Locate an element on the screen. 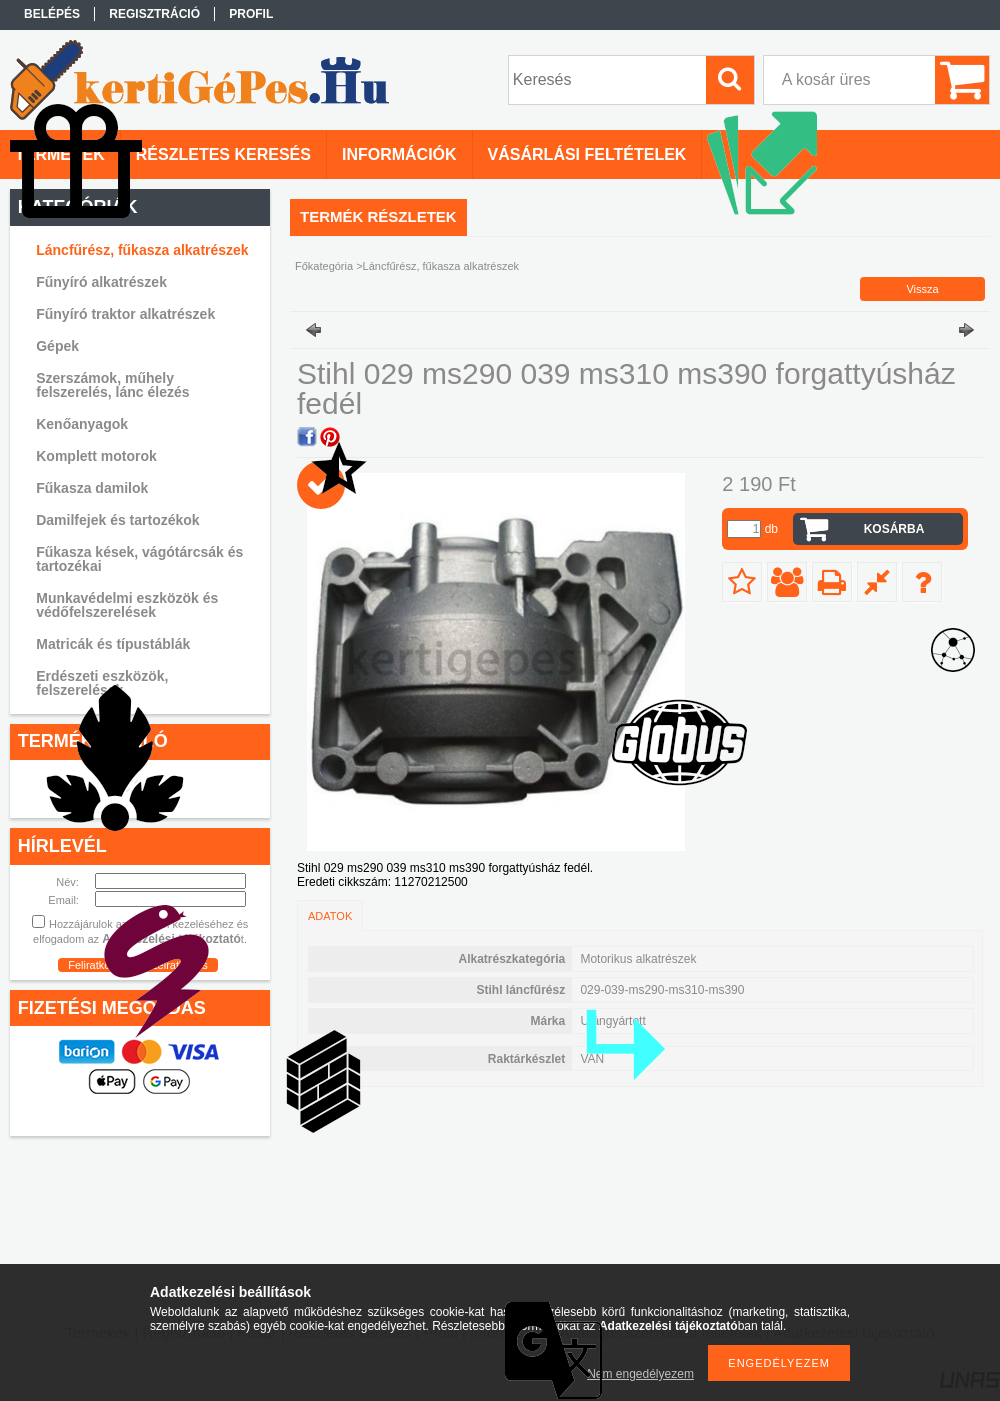  Formik library logo is located at coordinates (323, 1081).